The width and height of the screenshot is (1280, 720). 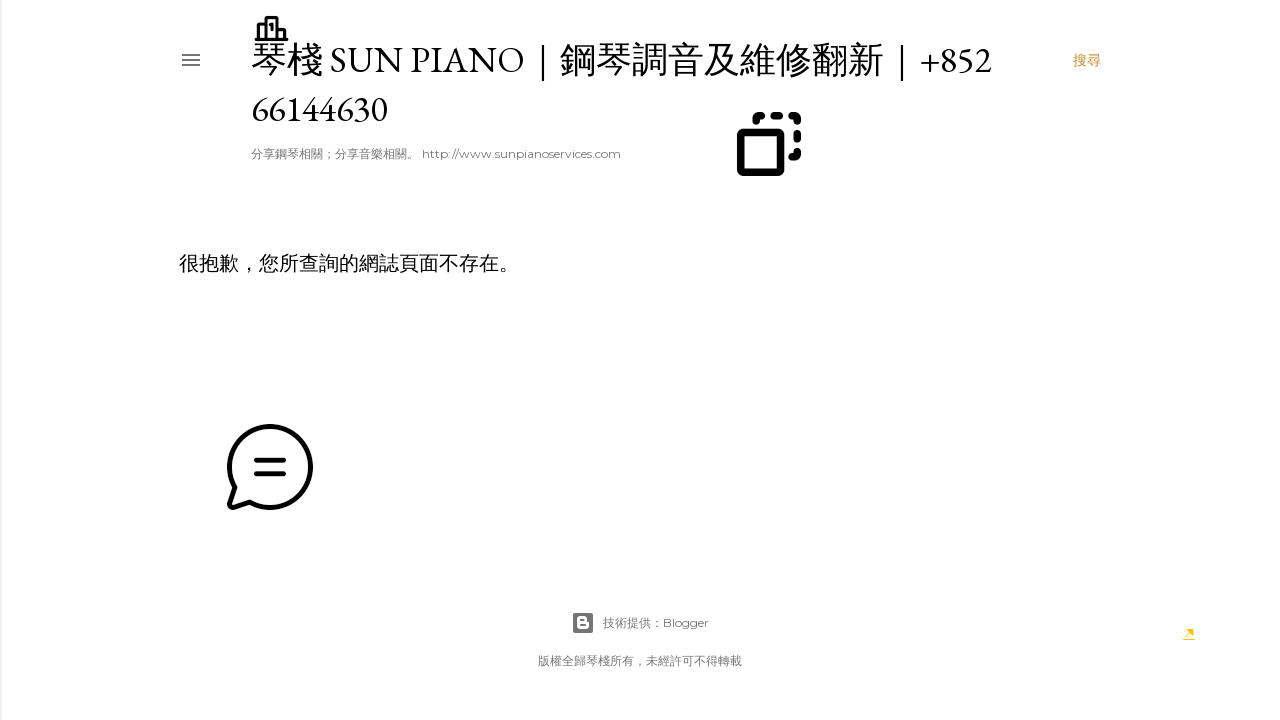 What do you see at coordinates (769, 144) in the screenshot?
I see `send selected element to back layer` at bounding box center [769, 144].